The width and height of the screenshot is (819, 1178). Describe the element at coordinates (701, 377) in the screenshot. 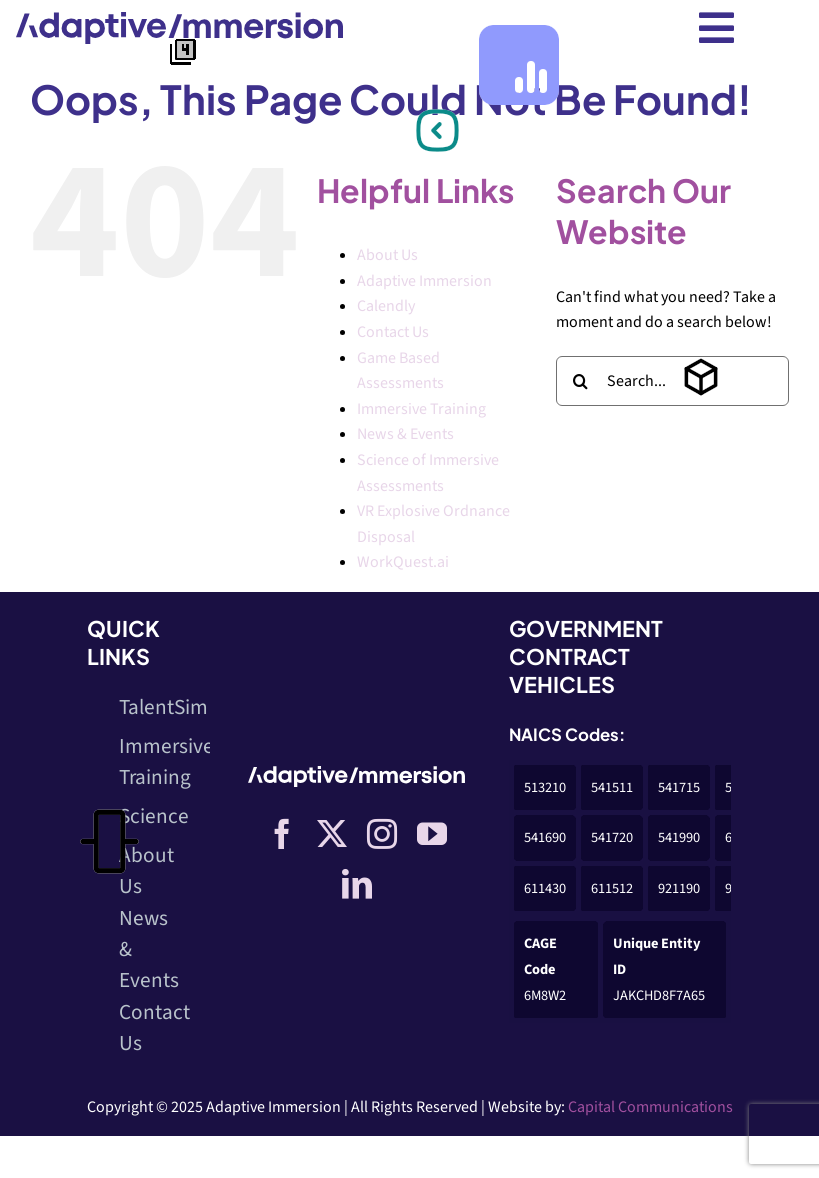

I see `view package or shipment details` at that location.